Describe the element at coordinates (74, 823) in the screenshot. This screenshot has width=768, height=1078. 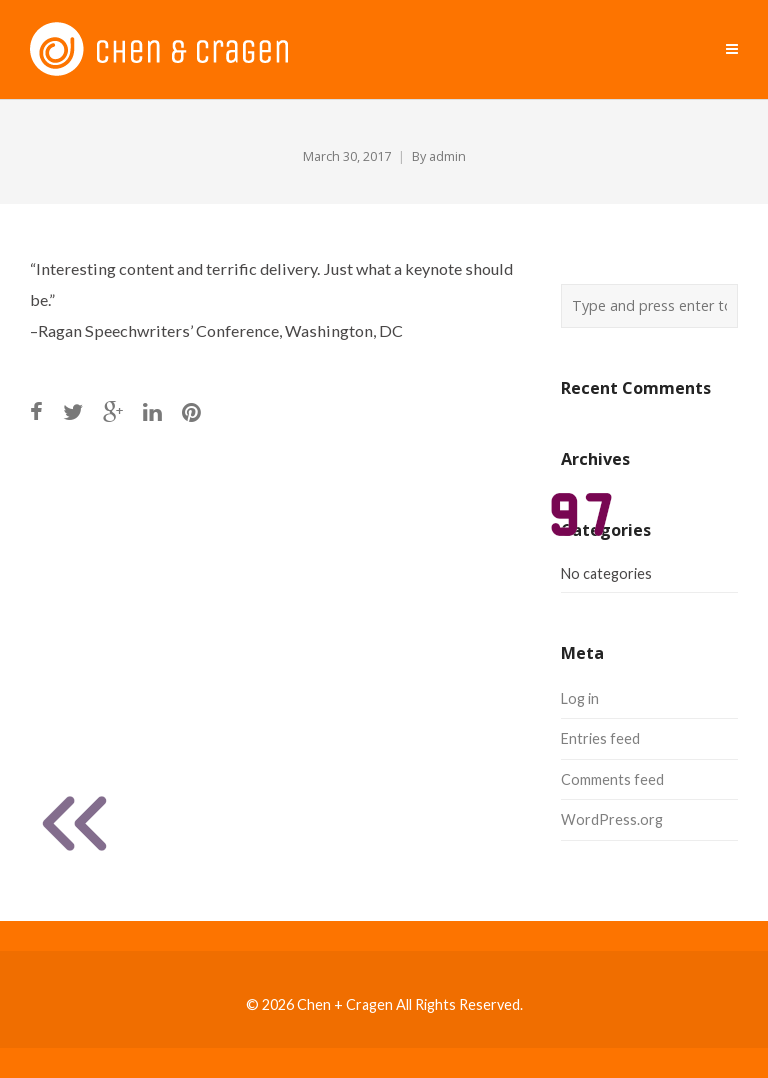
I see `go back to the beginning or first page` at that location.